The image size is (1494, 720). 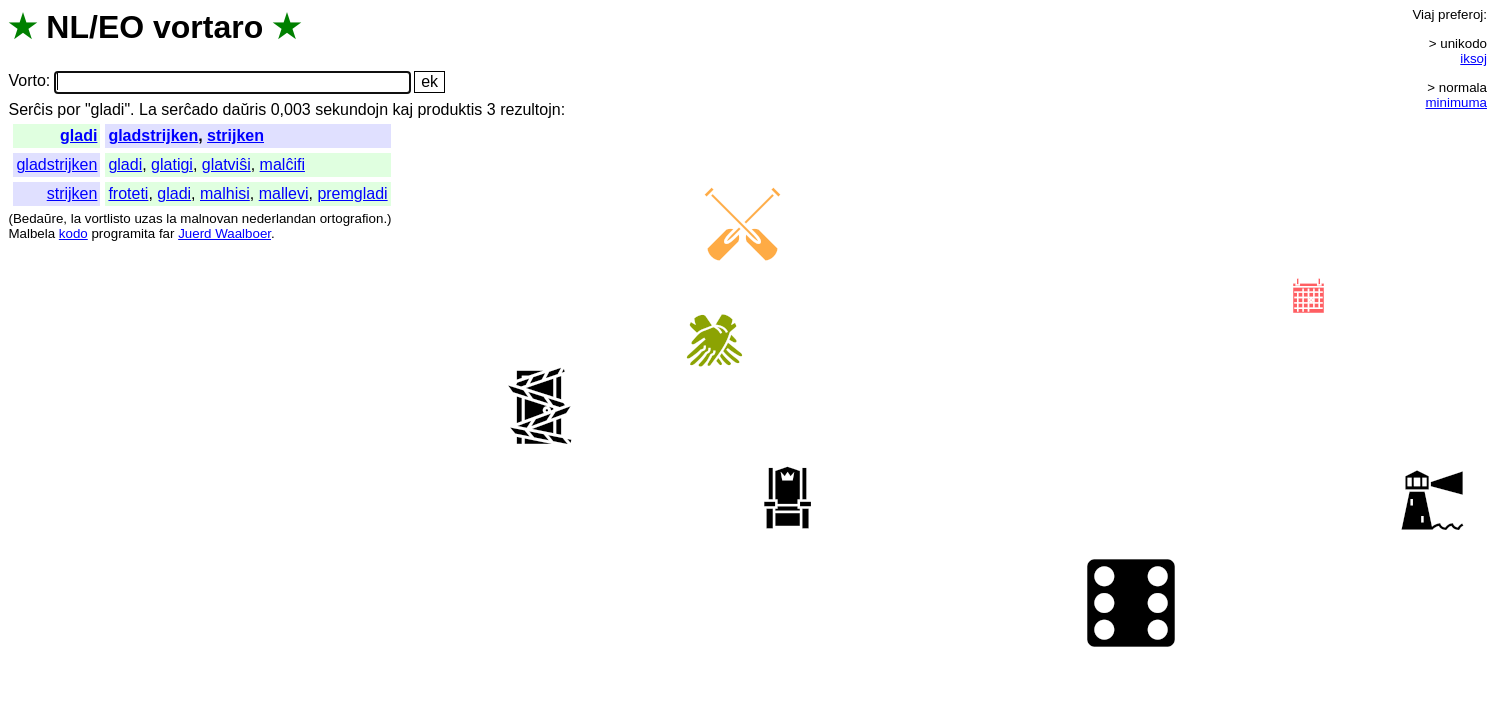 I want to click on roll the dice in a game, so click(x=1131, y=603).